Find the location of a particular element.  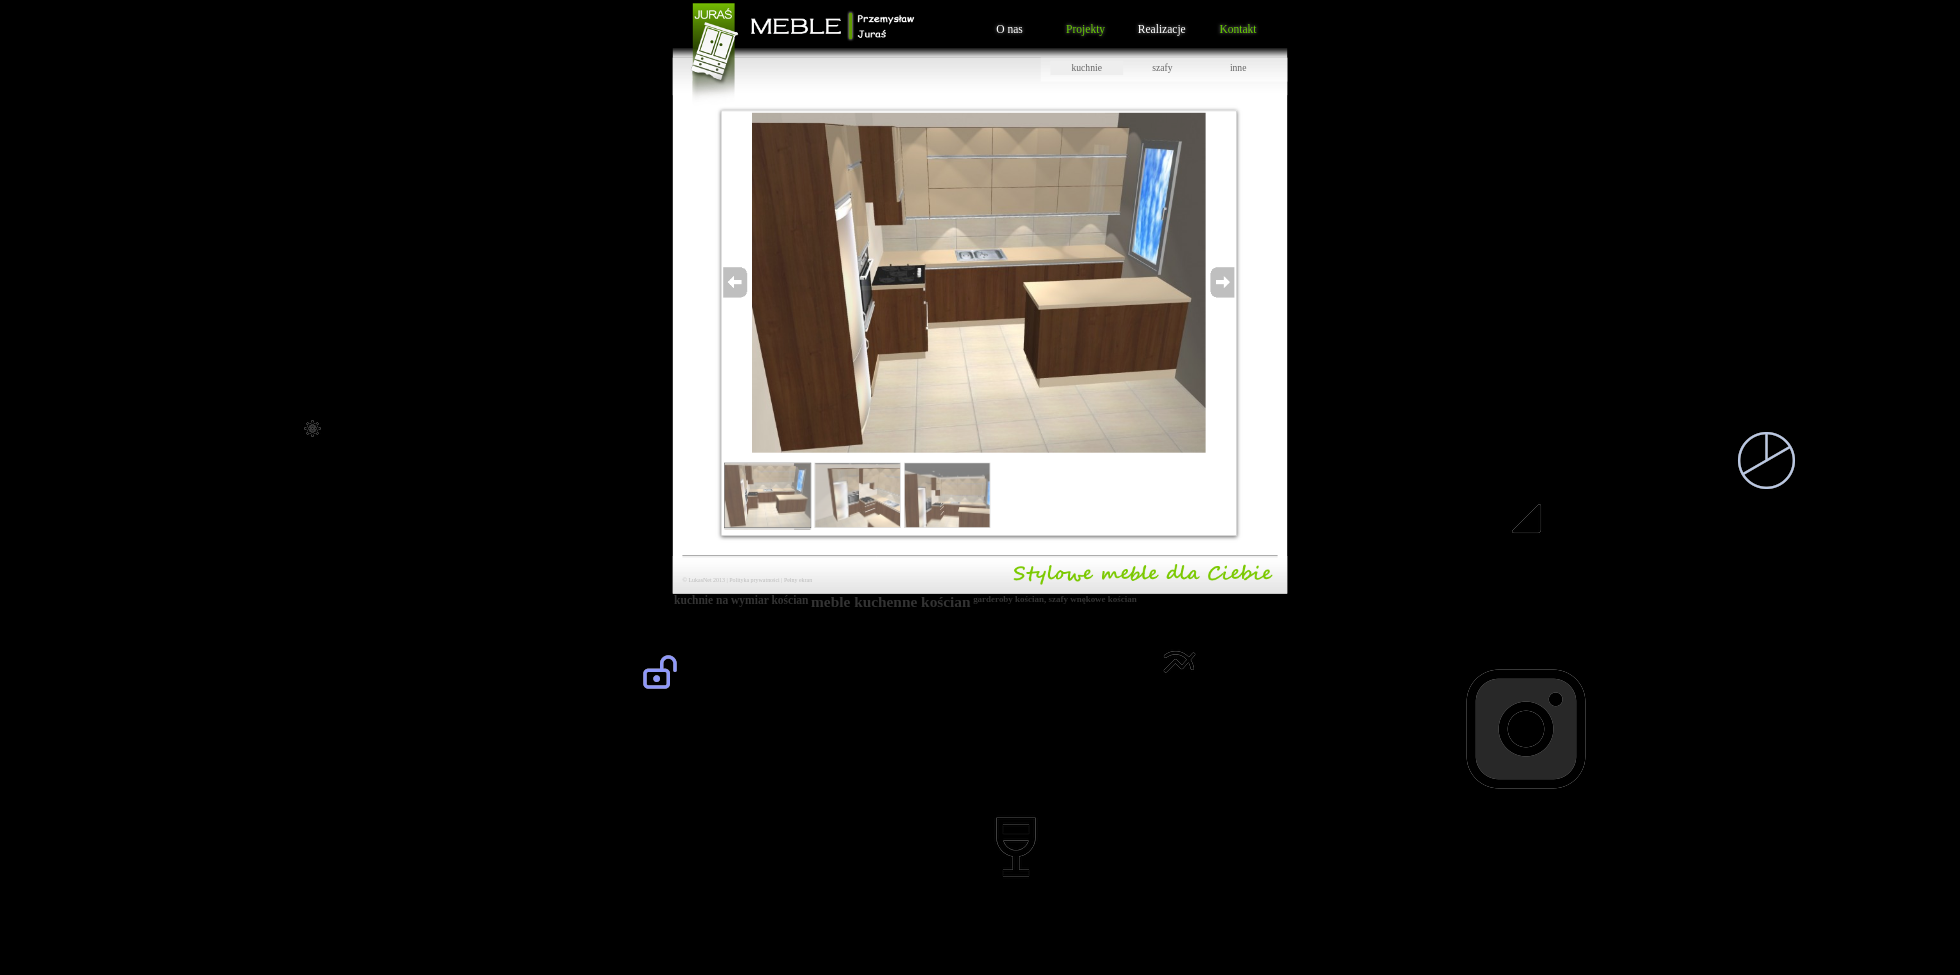

unlocked or unsecured state is located at coordinates (660, 672).